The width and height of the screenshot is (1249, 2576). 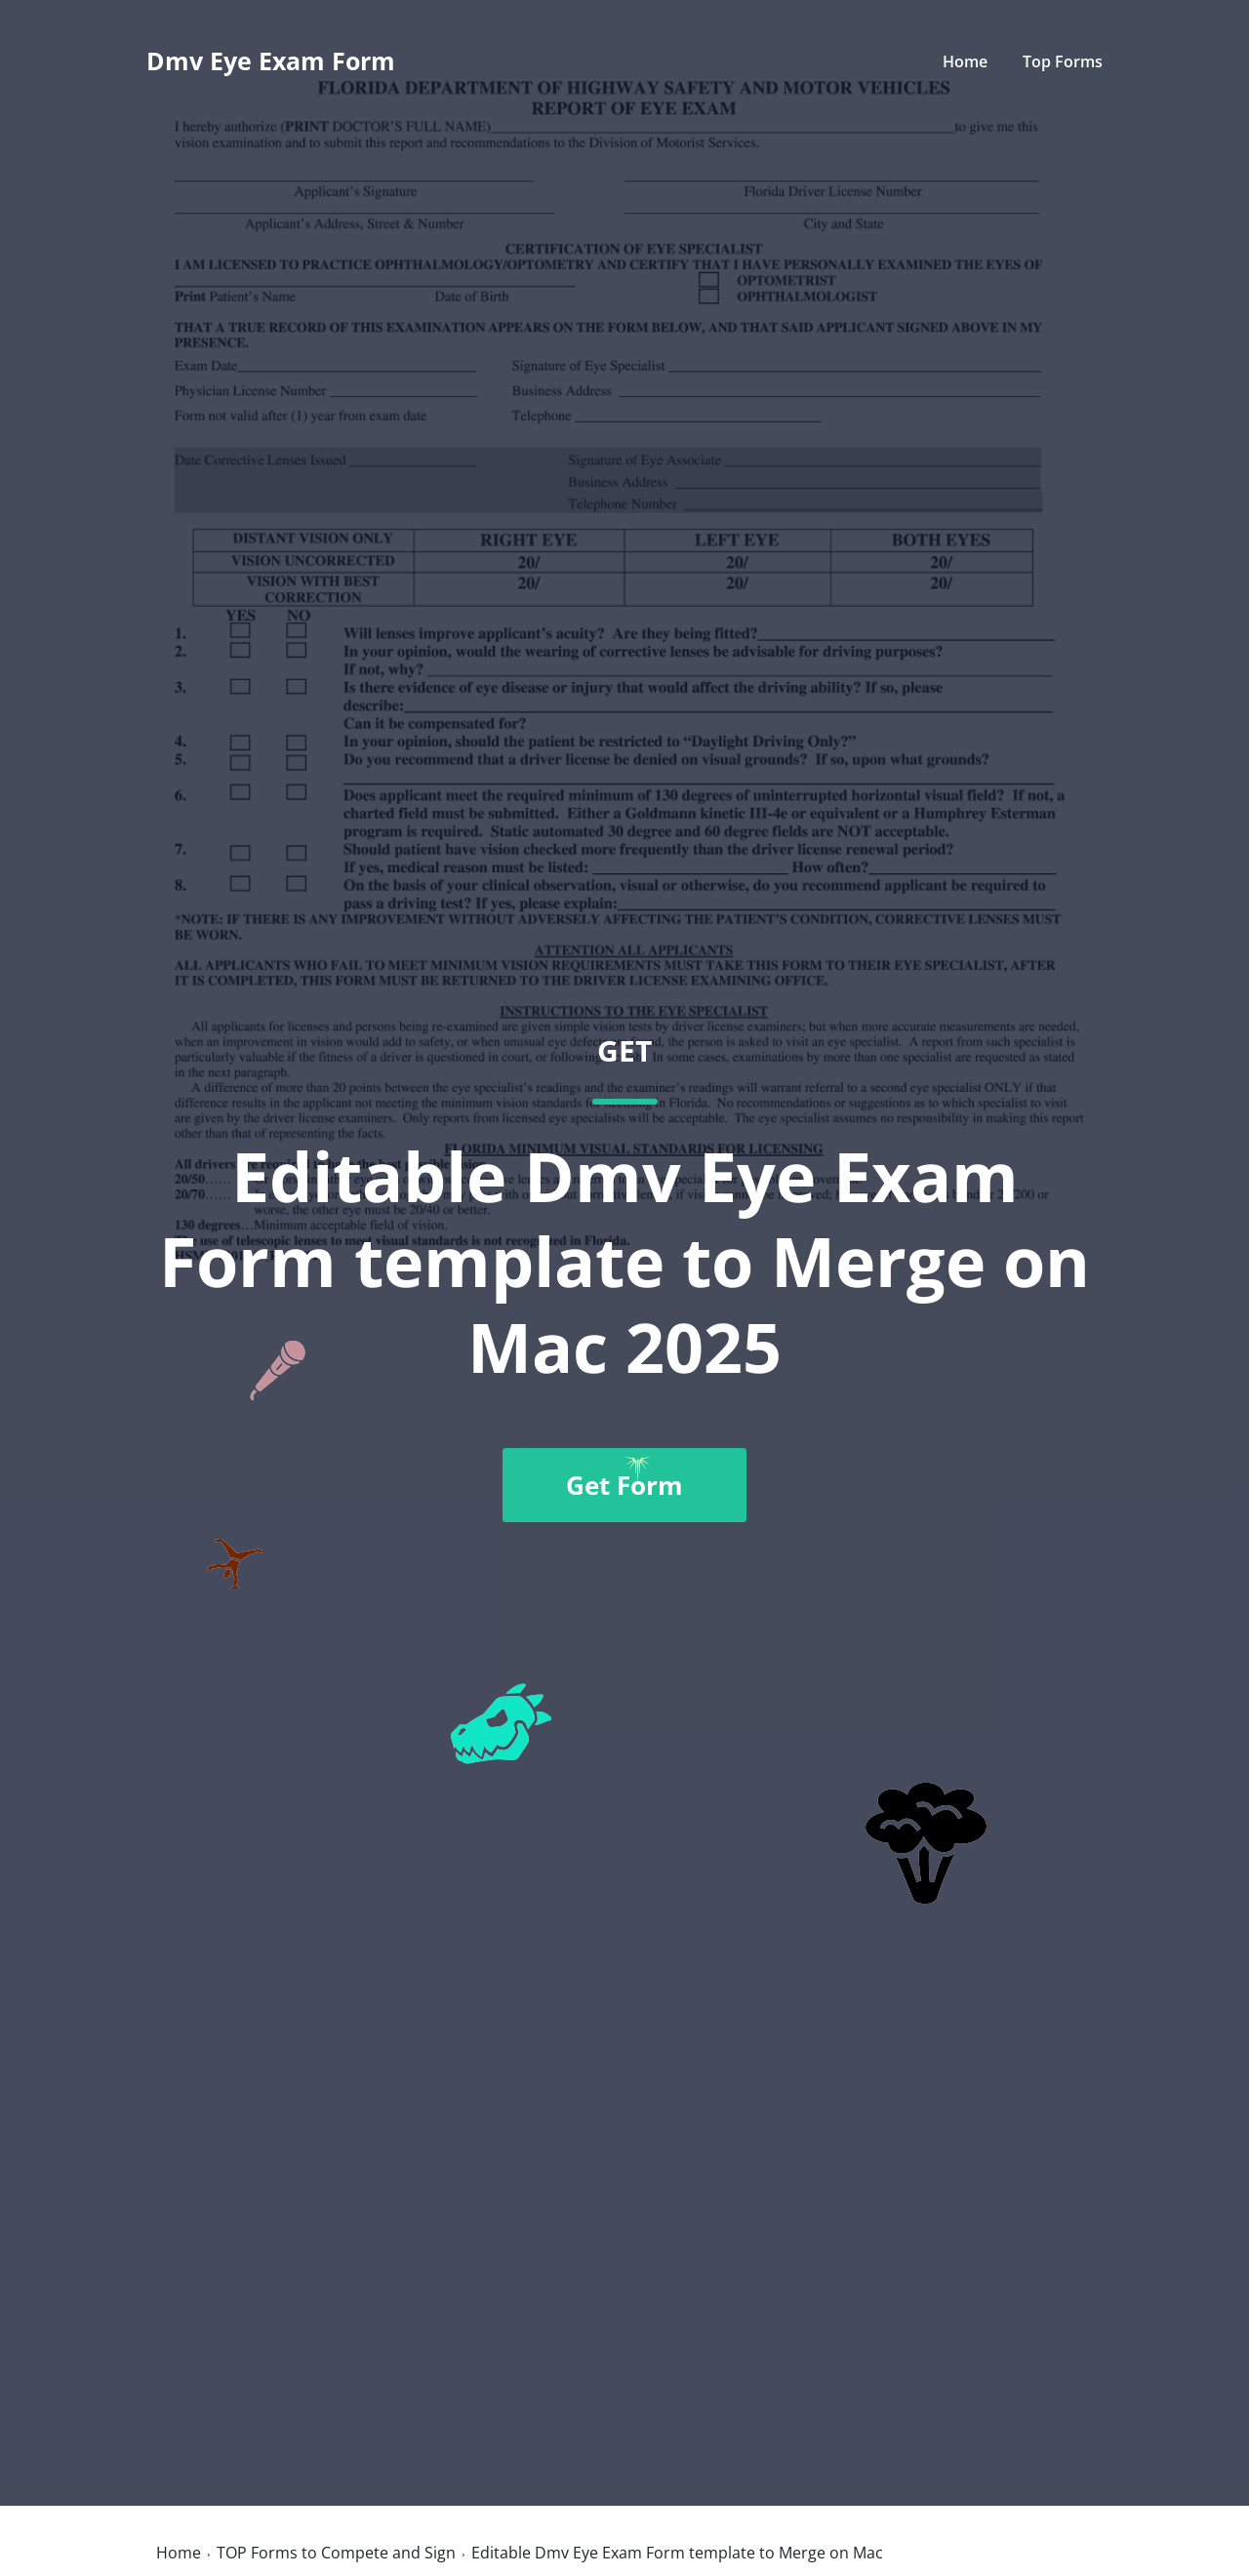 I want to click on access dragon or beast-related game content, so click(x=501, y=1723).